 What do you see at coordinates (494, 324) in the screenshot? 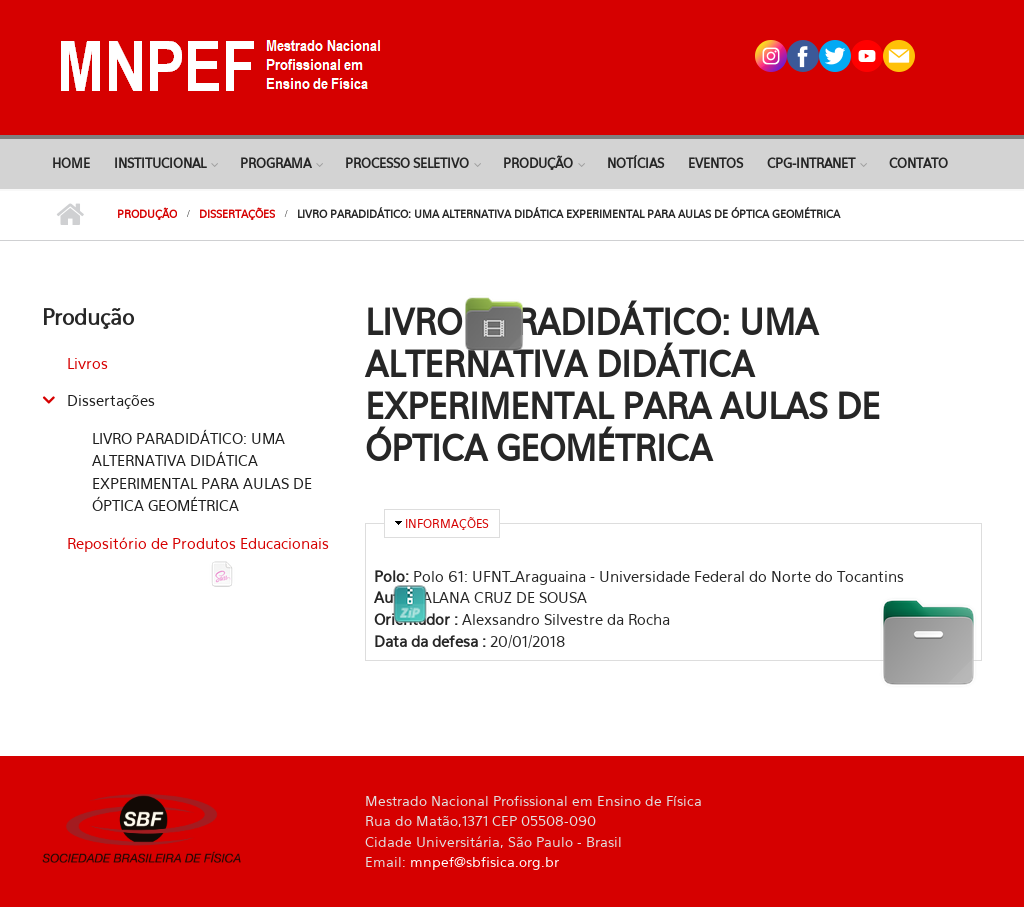
I see `open your videos folder` at bounding box center [494, 324].